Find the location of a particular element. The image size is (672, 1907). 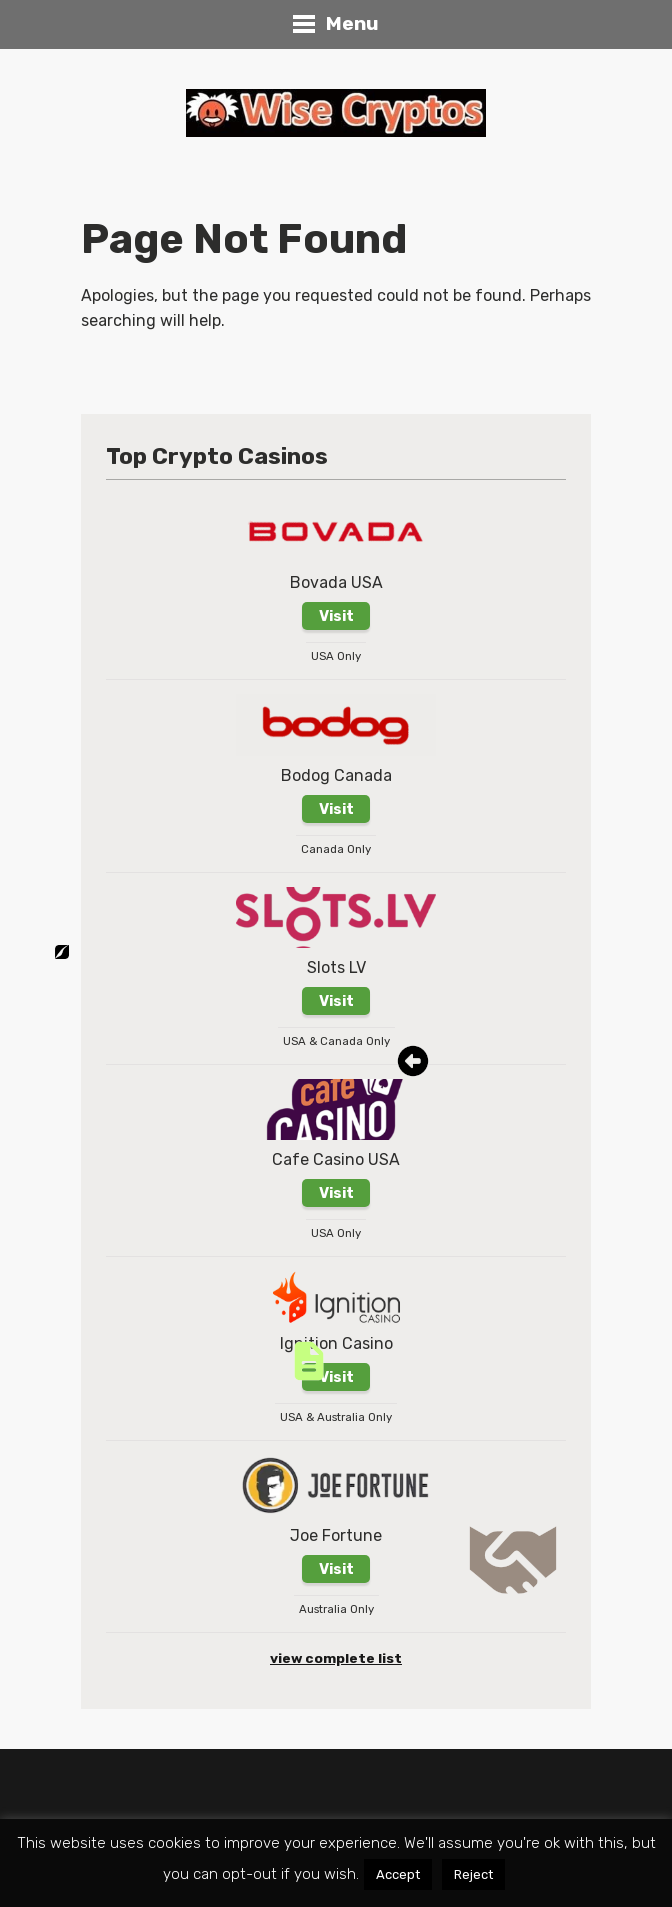

view document contents is located at coordinates (309, 1361).